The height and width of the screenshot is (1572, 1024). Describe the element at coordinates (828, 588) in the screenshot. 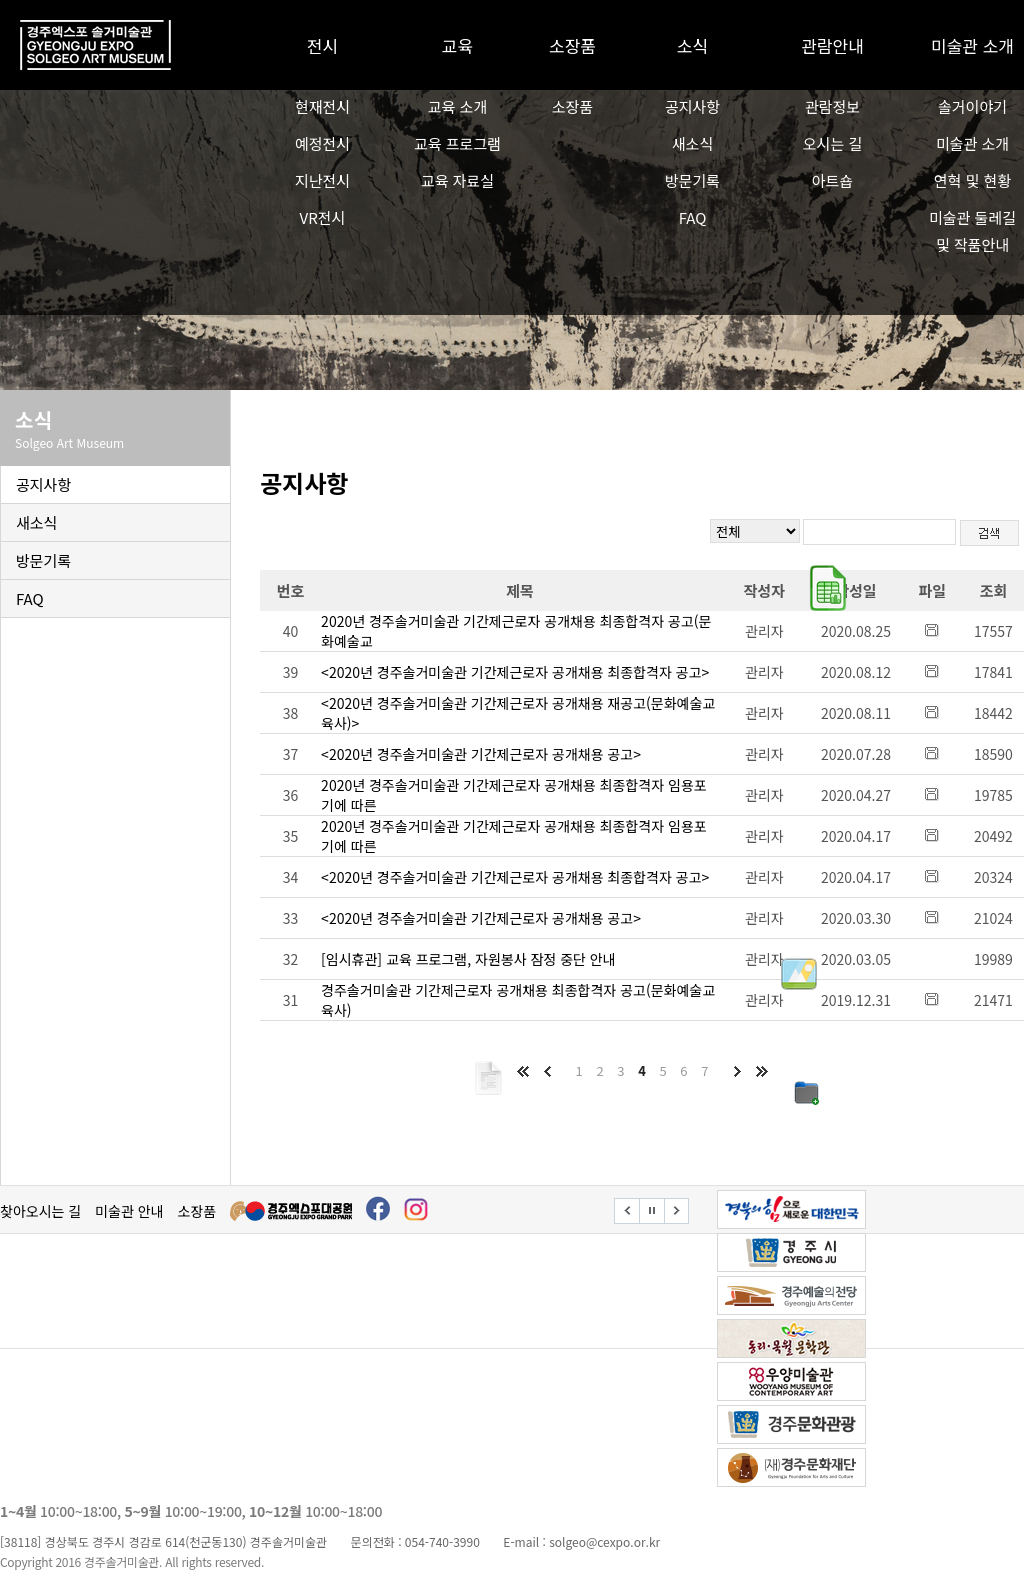

I see `open a libreoffice calc spreadsheet file` at that location.